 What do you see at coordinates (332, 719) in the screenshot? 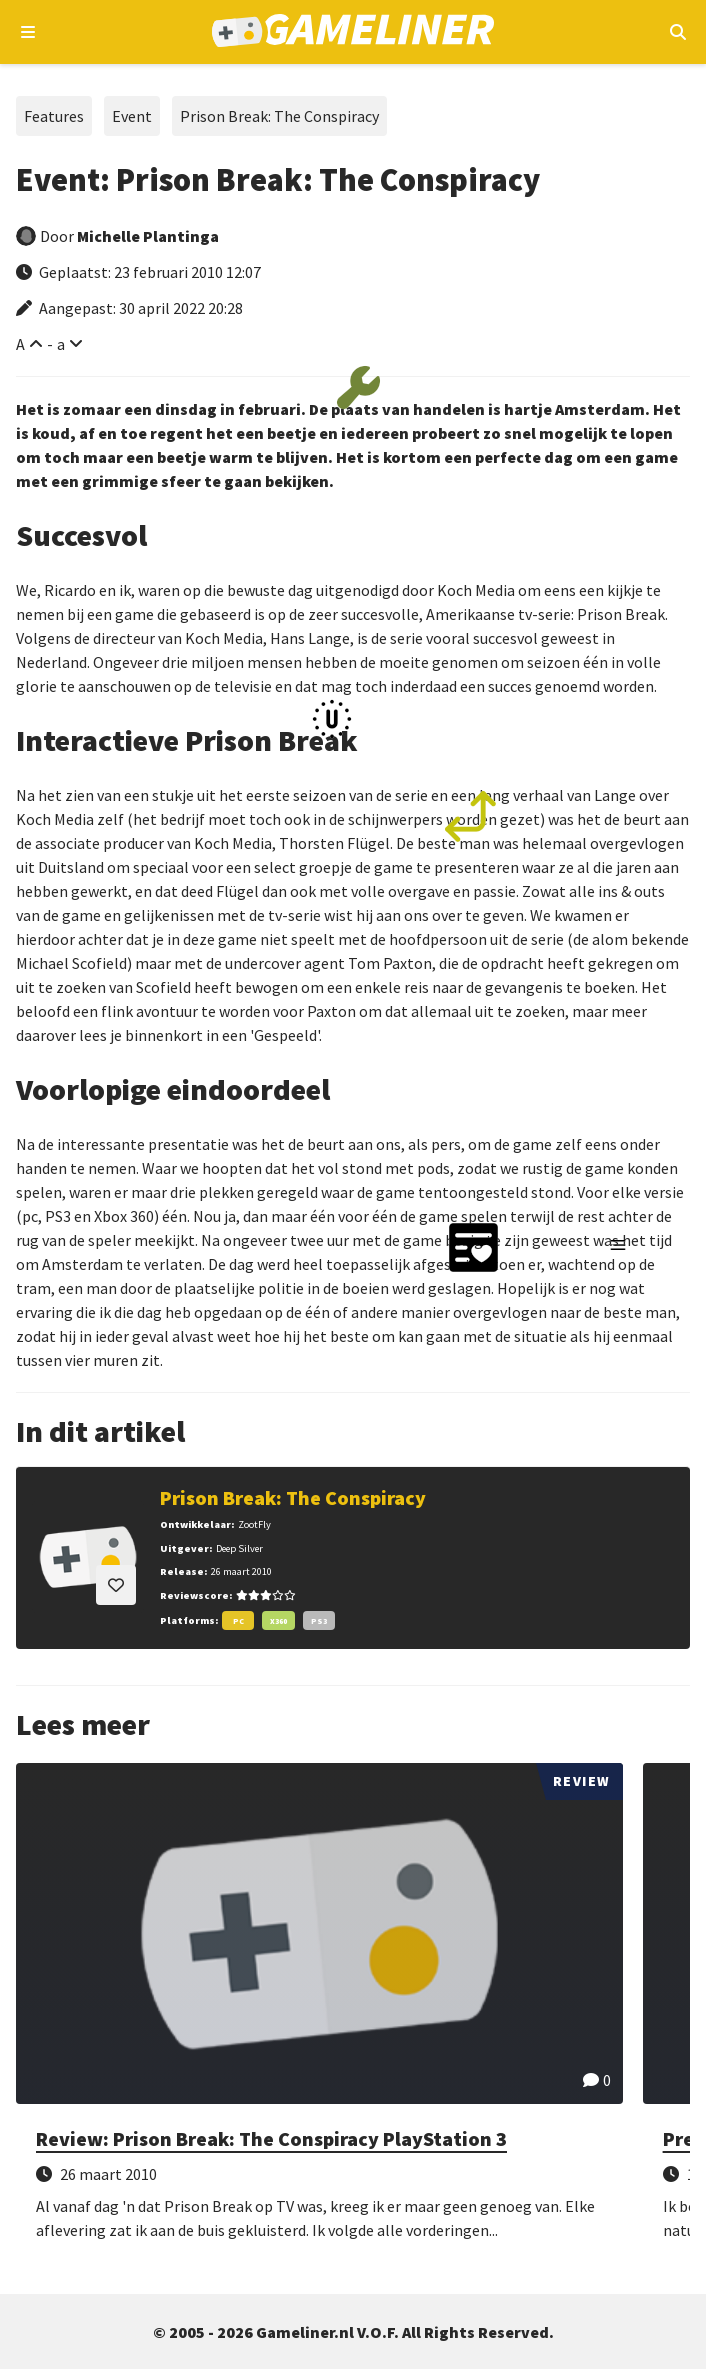
I see `indicates a pending or unverified user account` at bounding box center [332, 719].